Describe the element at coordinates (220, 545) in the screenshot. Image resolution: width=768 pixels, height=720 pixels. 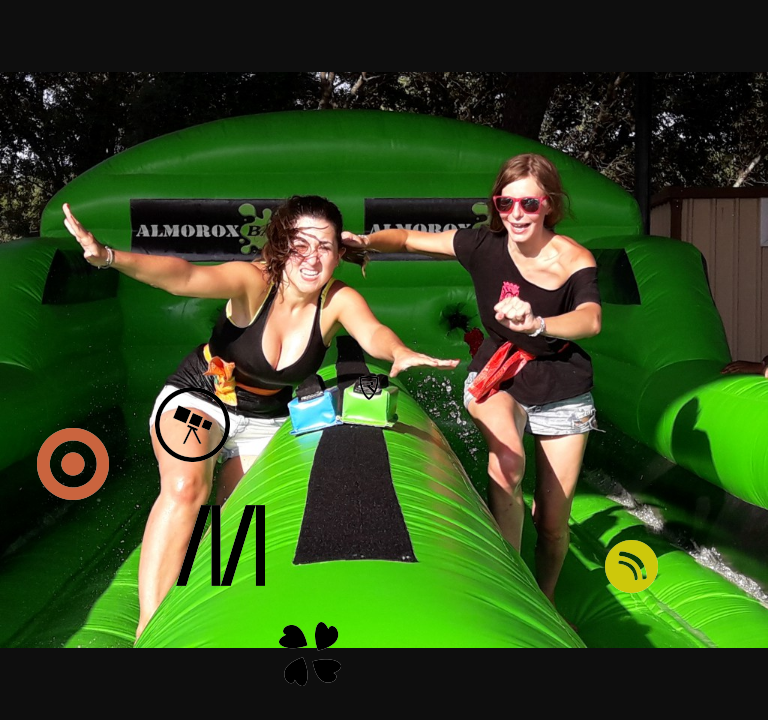
I see `visit MDN Web Docs for developer documentation` at that location.